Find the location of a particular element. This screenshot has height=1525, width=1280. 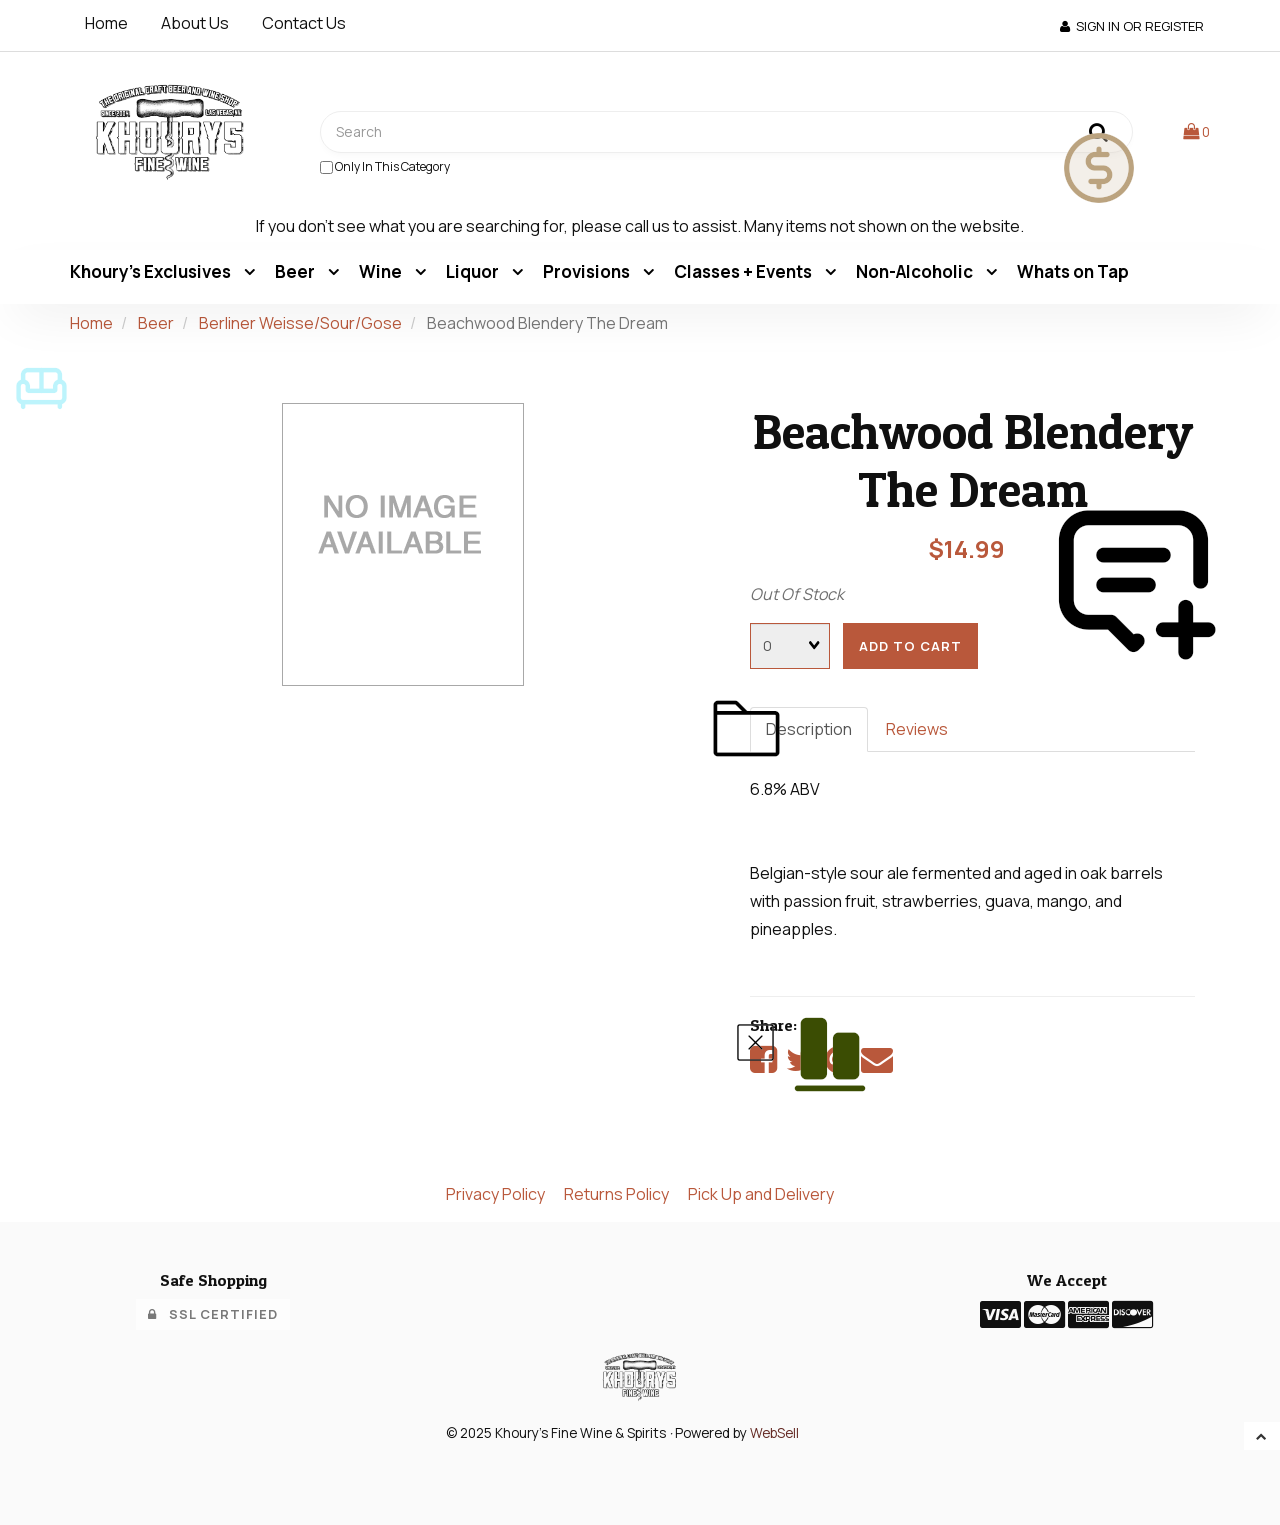

browse furniture or home decor items is located at coordinates (41, 388).